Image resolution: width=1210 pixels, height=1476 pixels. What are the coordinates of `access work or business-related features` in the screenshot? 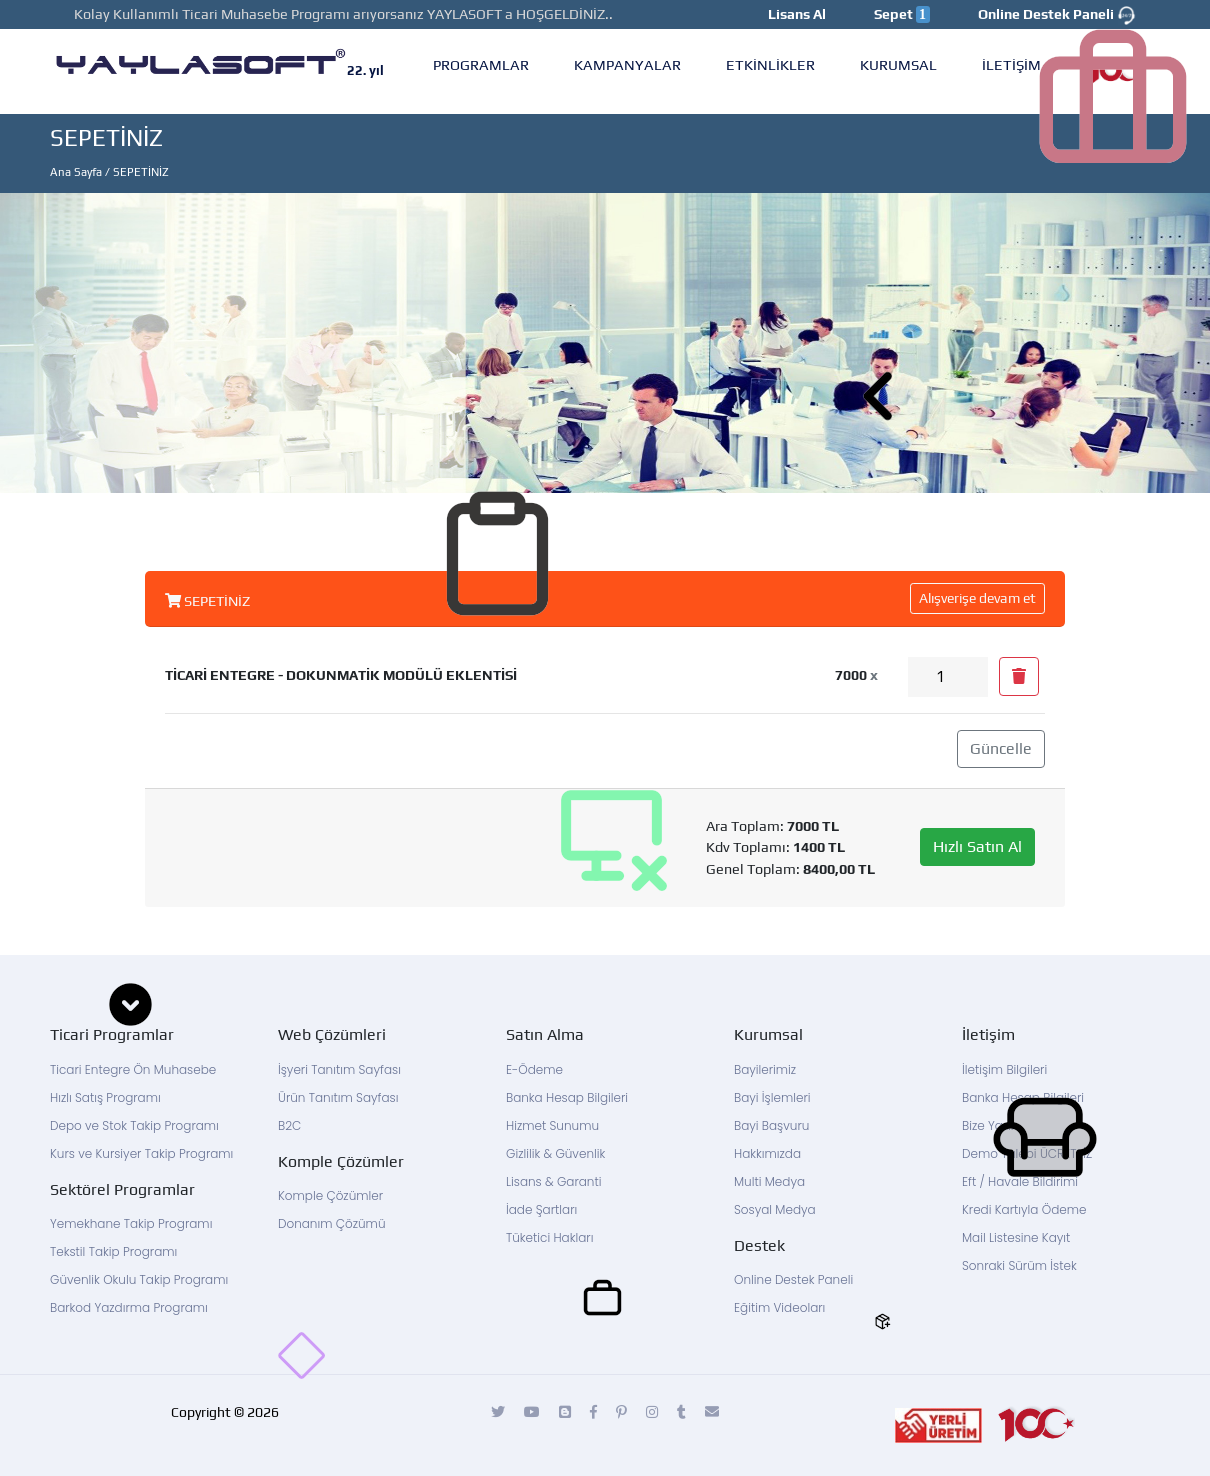 It's located at (1113, 103).